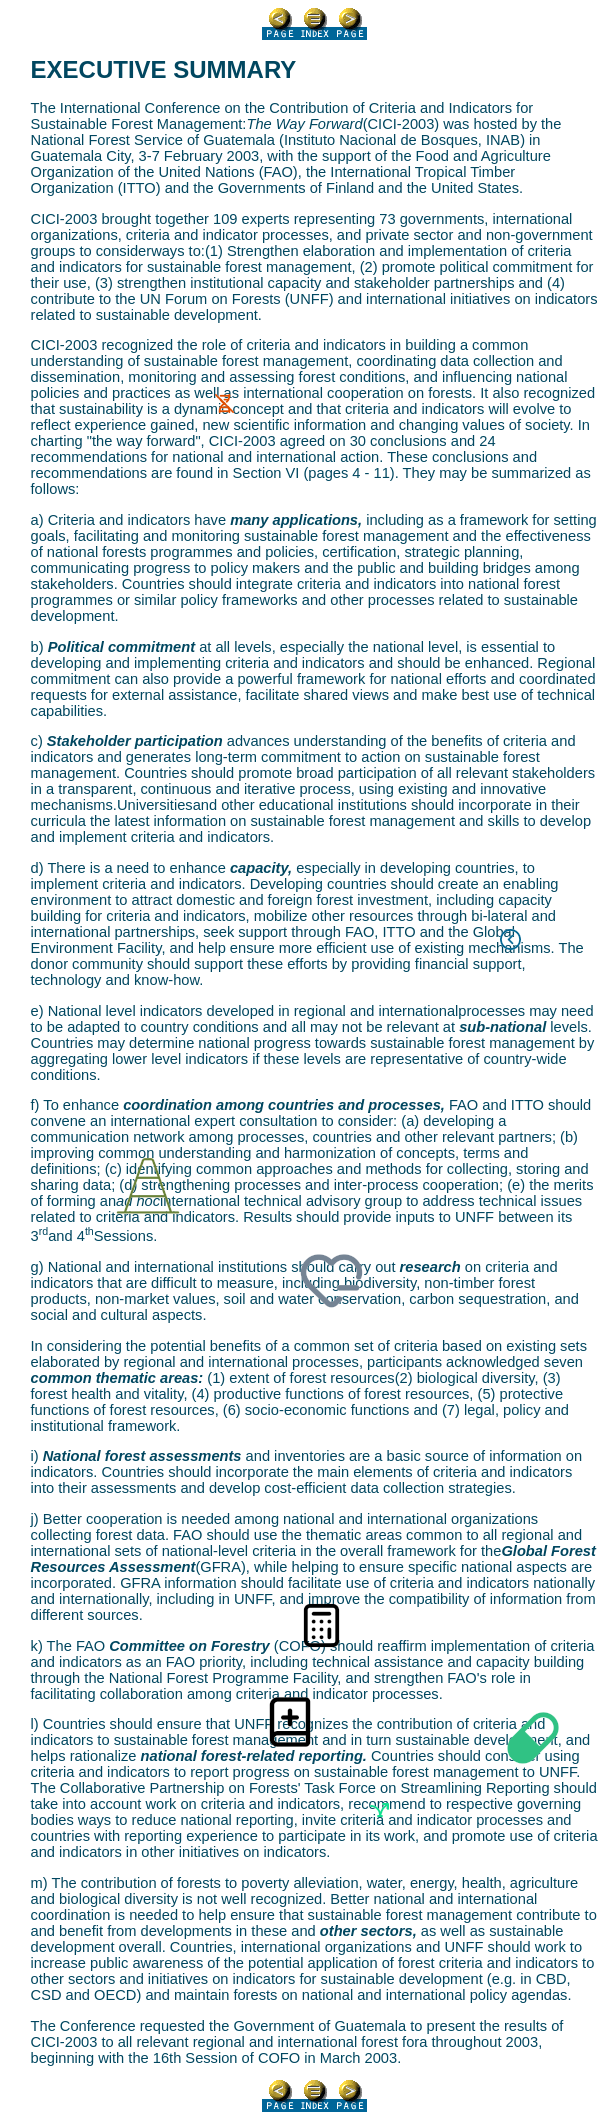 This screenshot has height=2127, width=611. Describe the element at coordinates (331, 1279) in the screenshot. I see `remove from favorites` at that location.